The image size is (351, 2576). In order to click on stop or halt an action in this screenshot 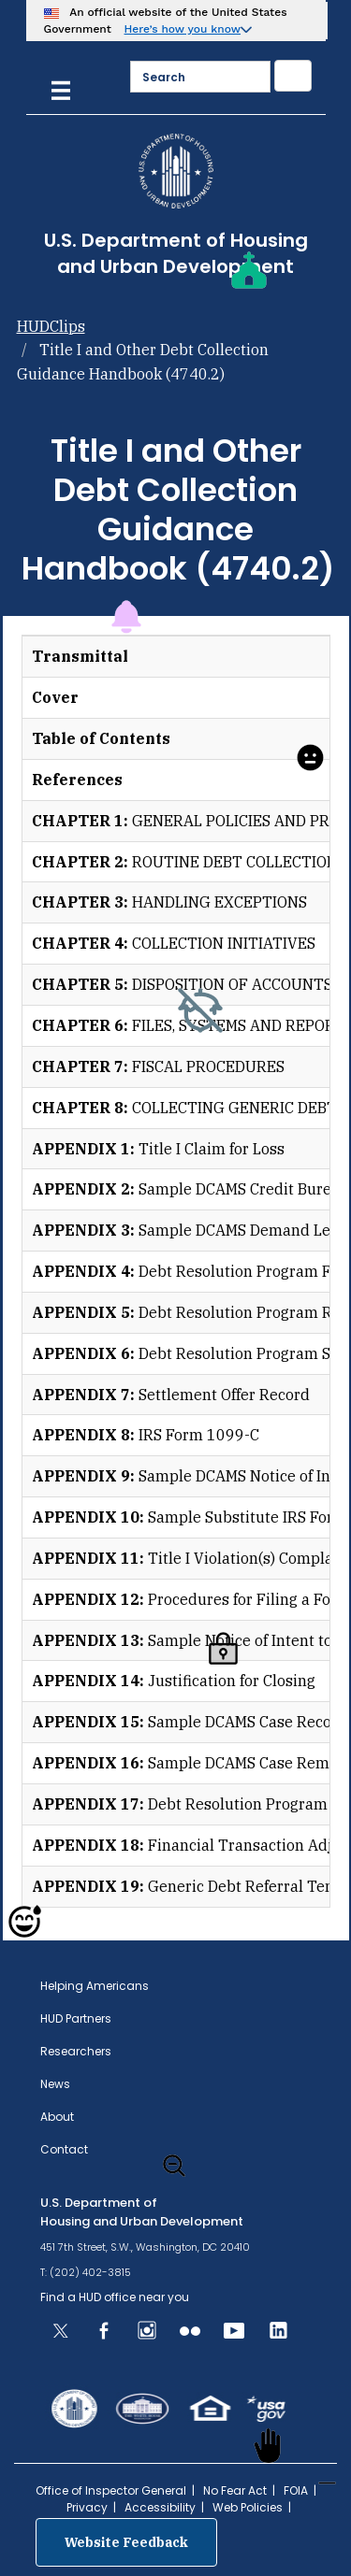, I will do `click(267, 2445)`.